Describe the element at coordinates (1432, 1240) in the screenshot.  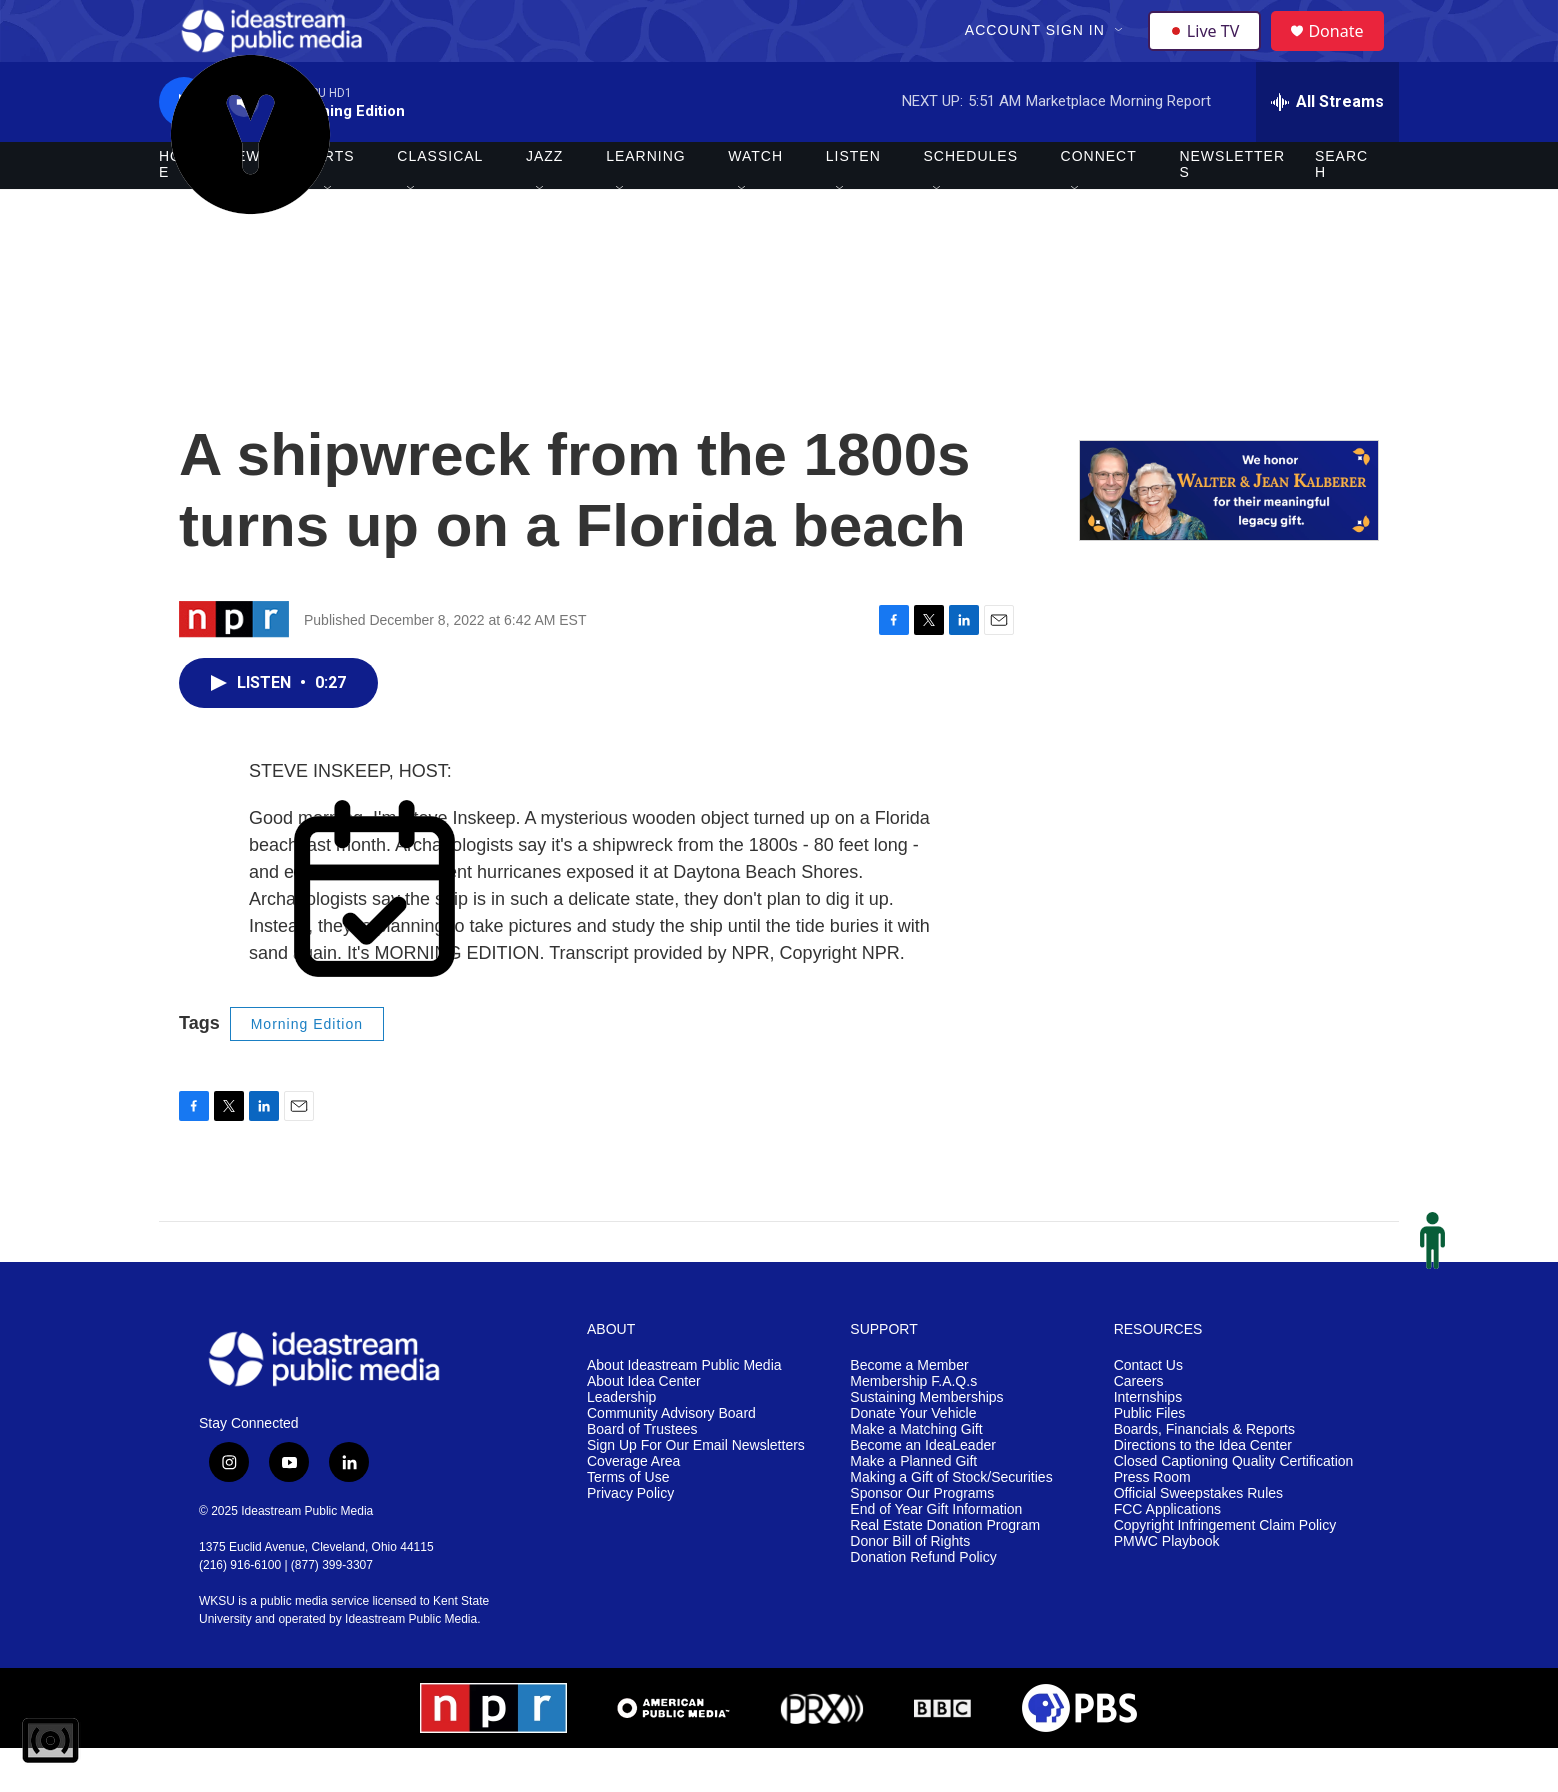
I see `indicates male gender or restroom` at that location.